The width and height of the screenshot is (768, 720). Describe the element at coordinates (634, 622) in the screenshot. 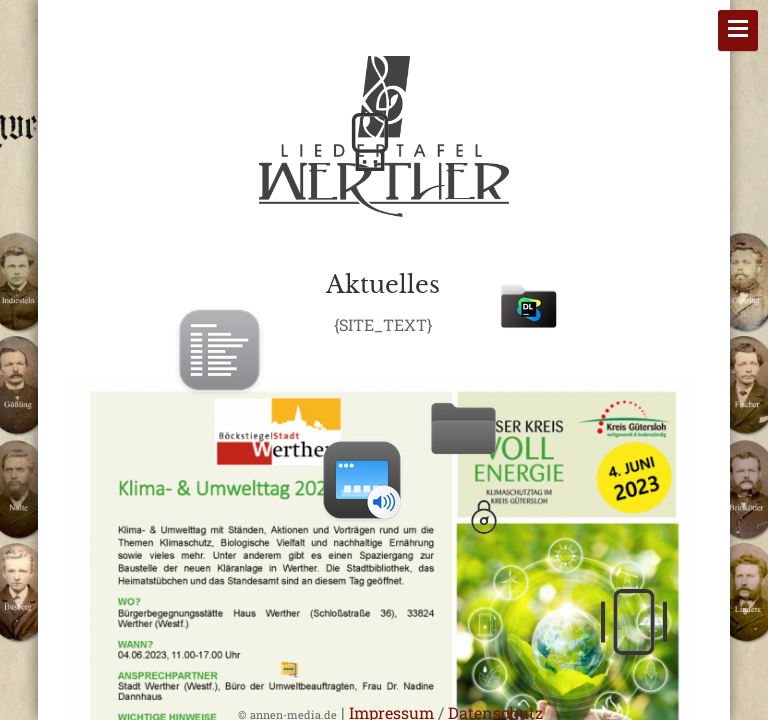

I see `access multitasking or window management settings` at that location.